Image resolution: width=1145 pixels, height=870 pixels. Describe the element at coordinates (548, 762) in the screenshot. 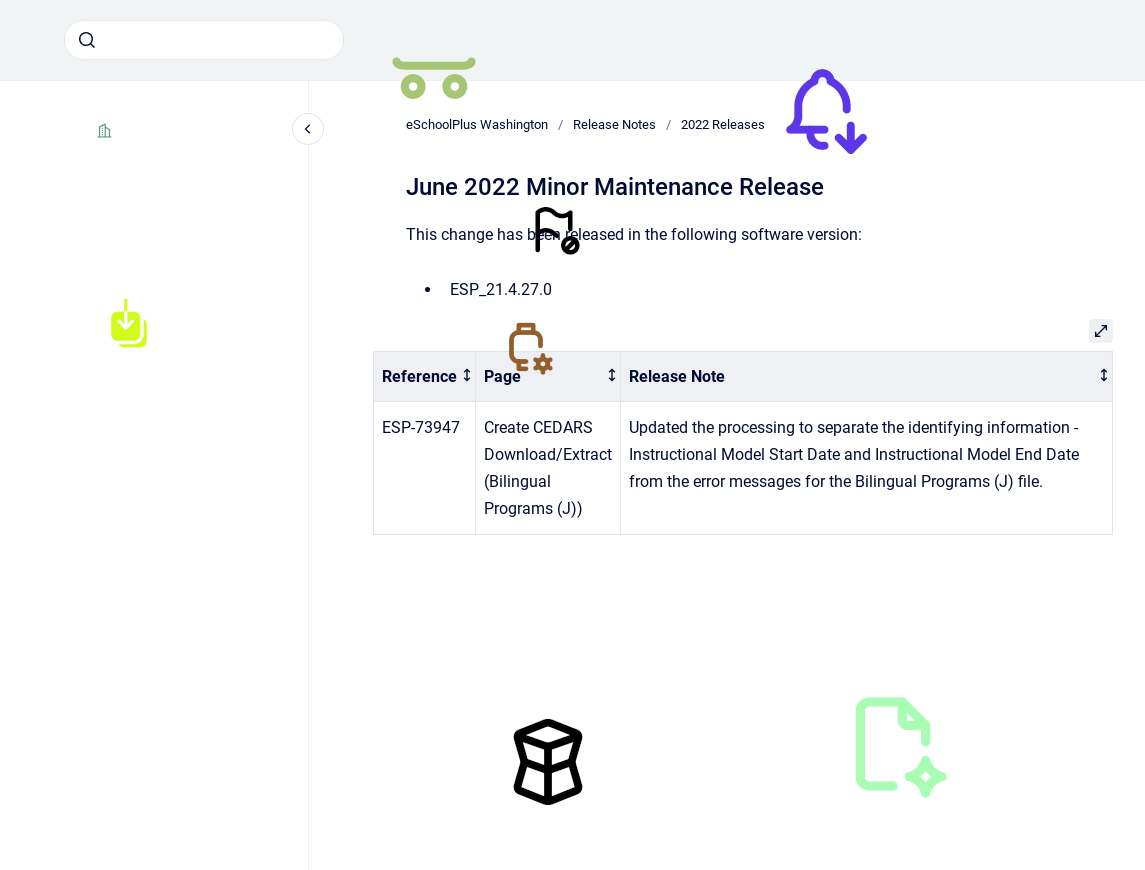

I see `view 3D object or model` at that location.